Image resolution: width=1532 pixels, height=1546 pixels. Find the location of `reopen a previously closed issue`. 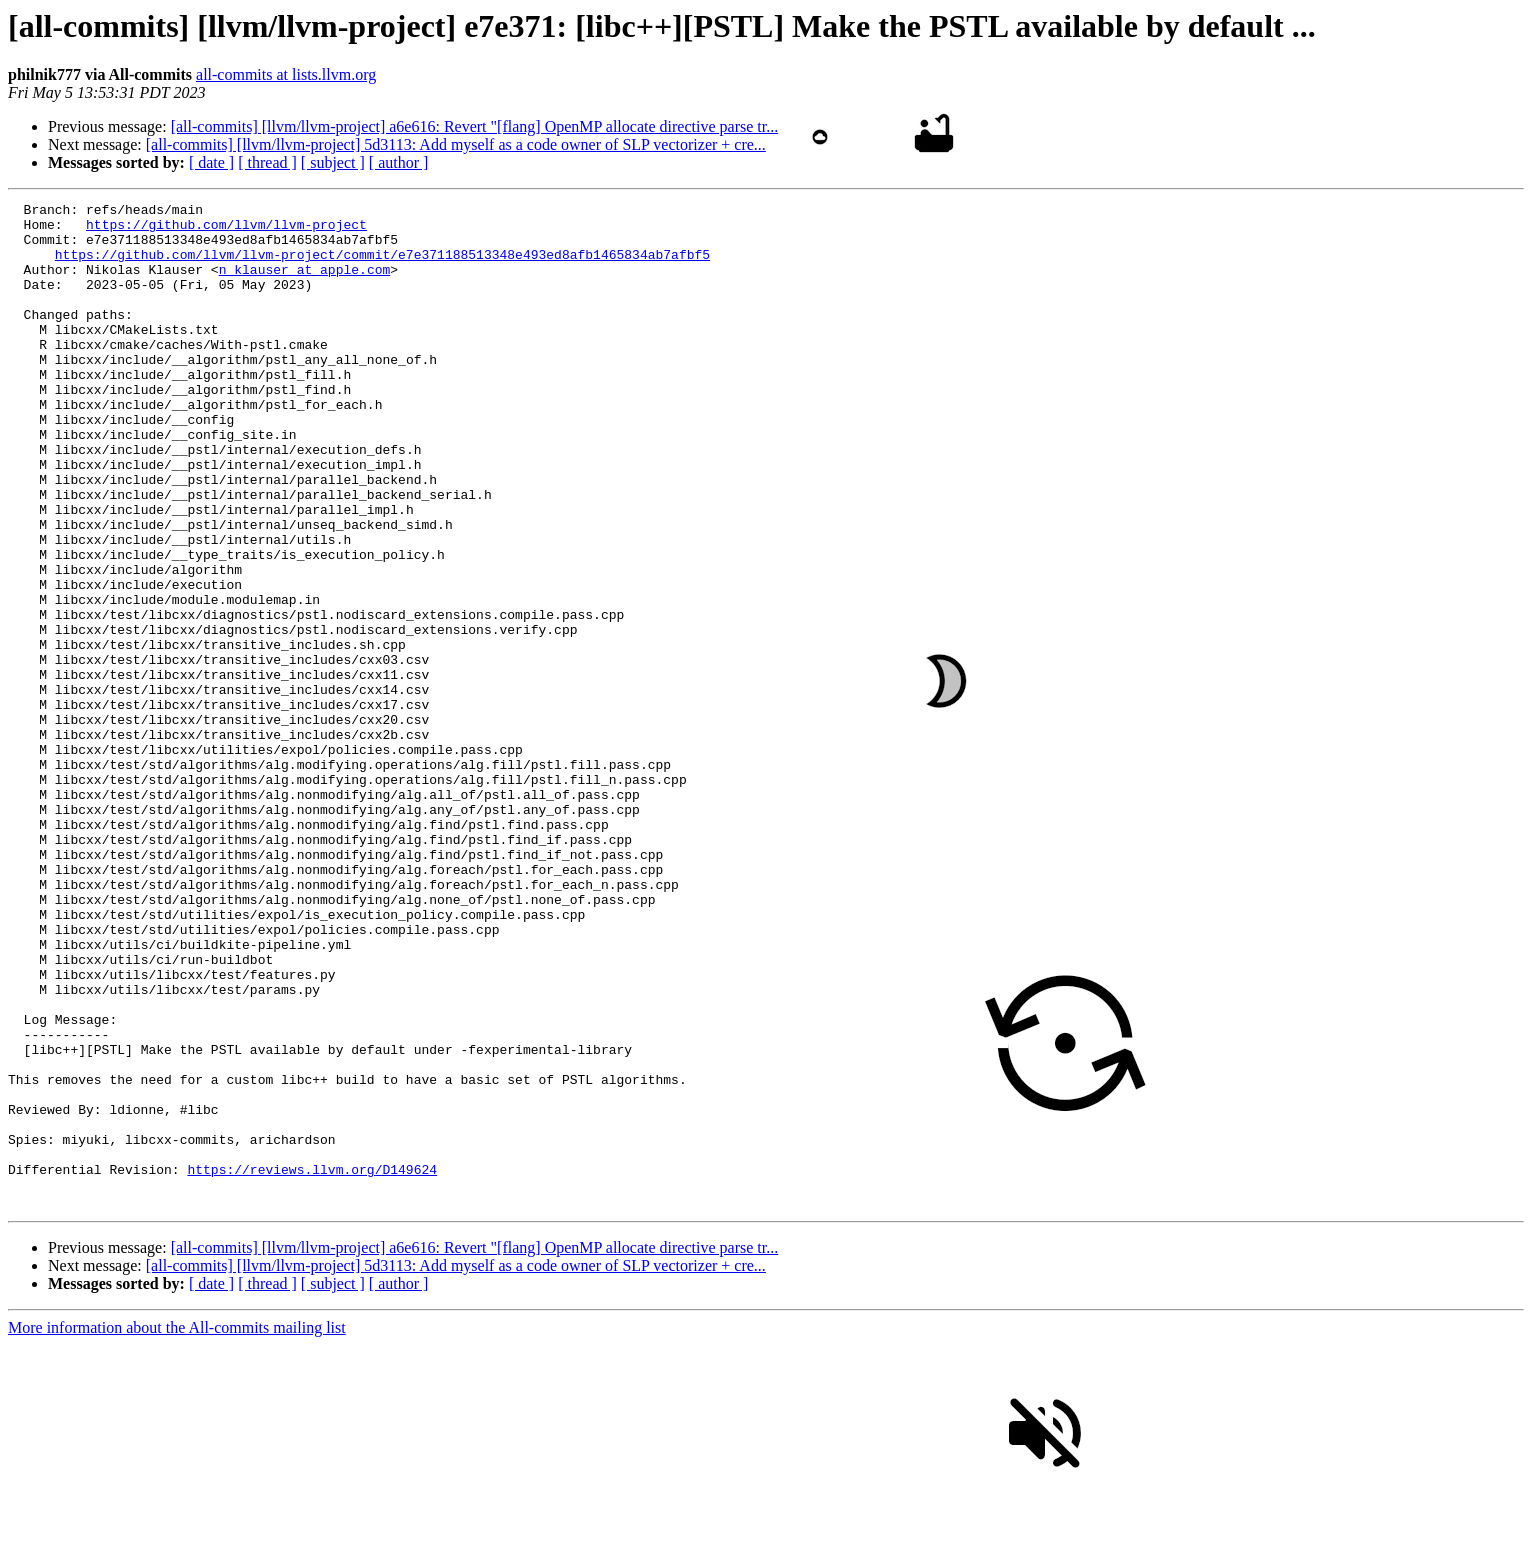

reopen a previously closed issue is located at coordinates (1068, 1048).